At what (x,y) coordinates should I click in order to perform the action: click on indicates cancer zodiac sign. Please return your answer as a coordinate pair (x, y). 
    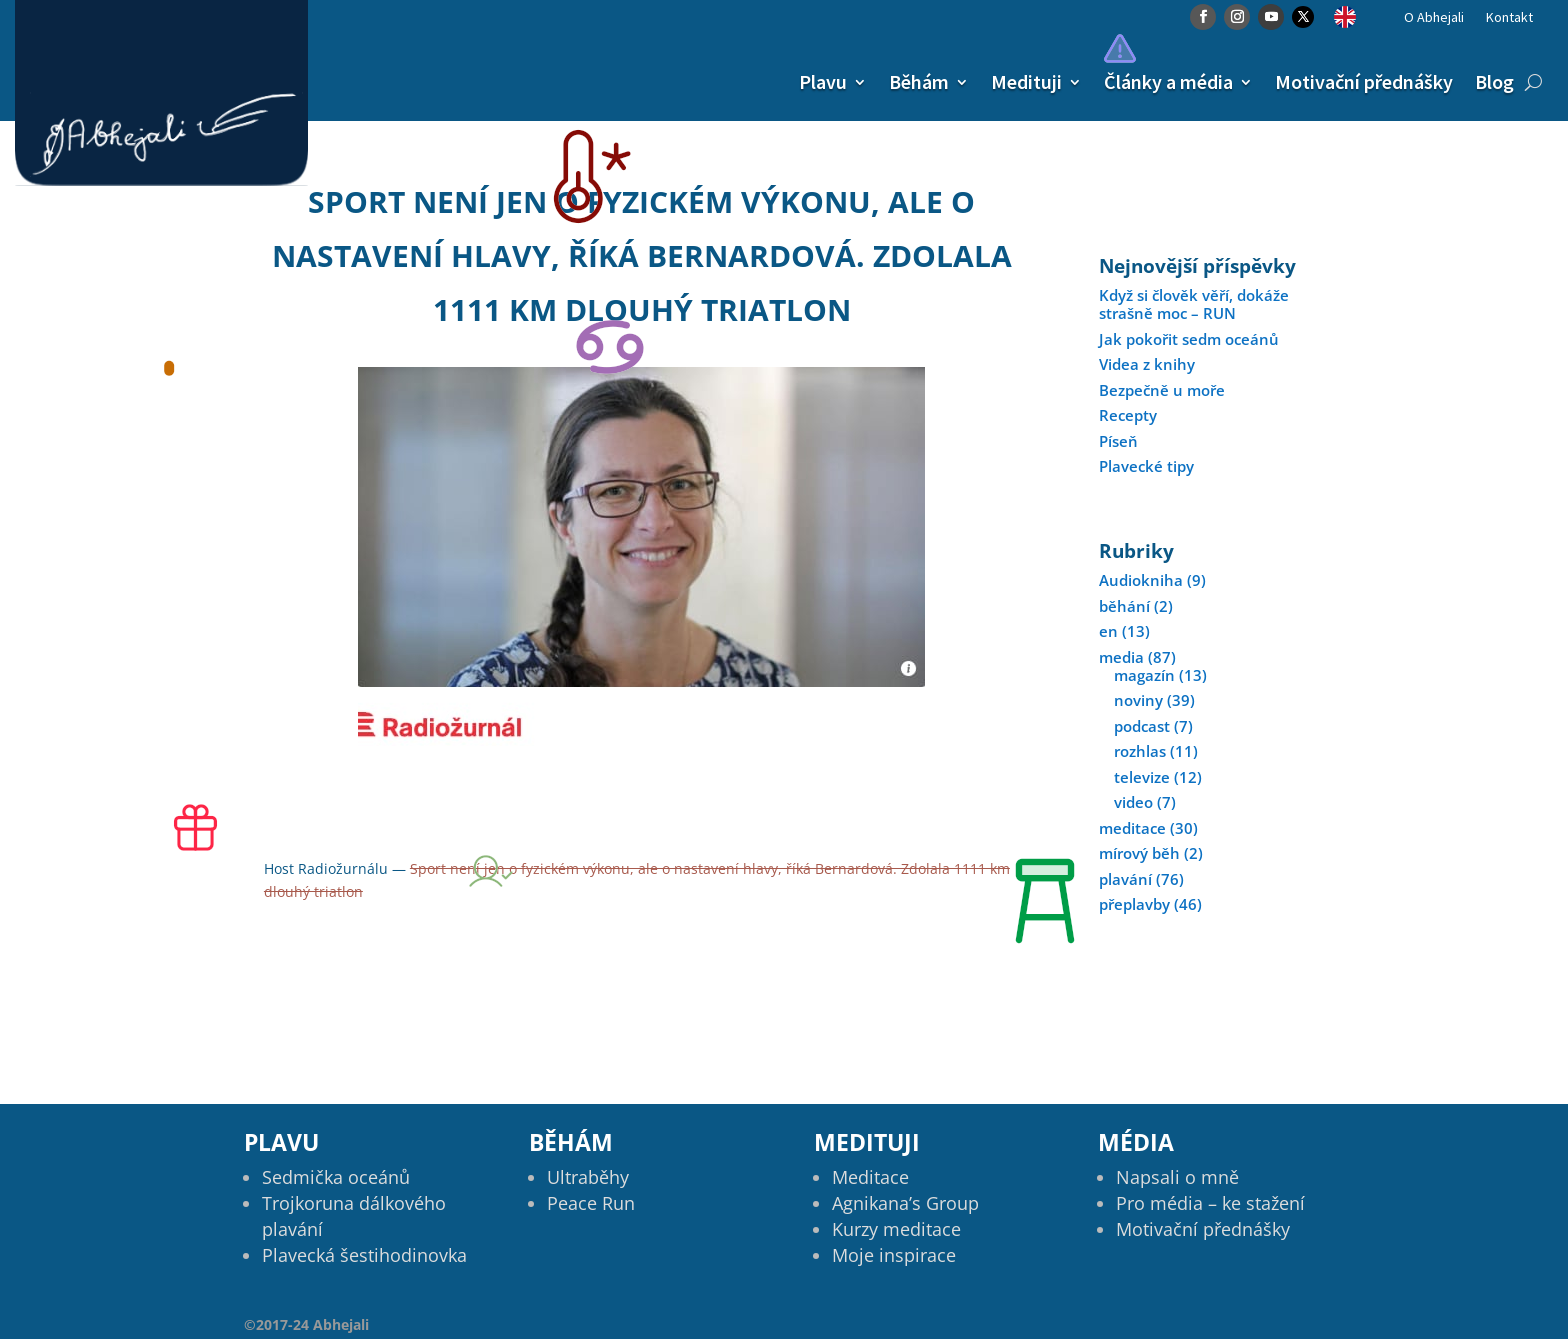
    Looking at the image, I should click on (610, 347).